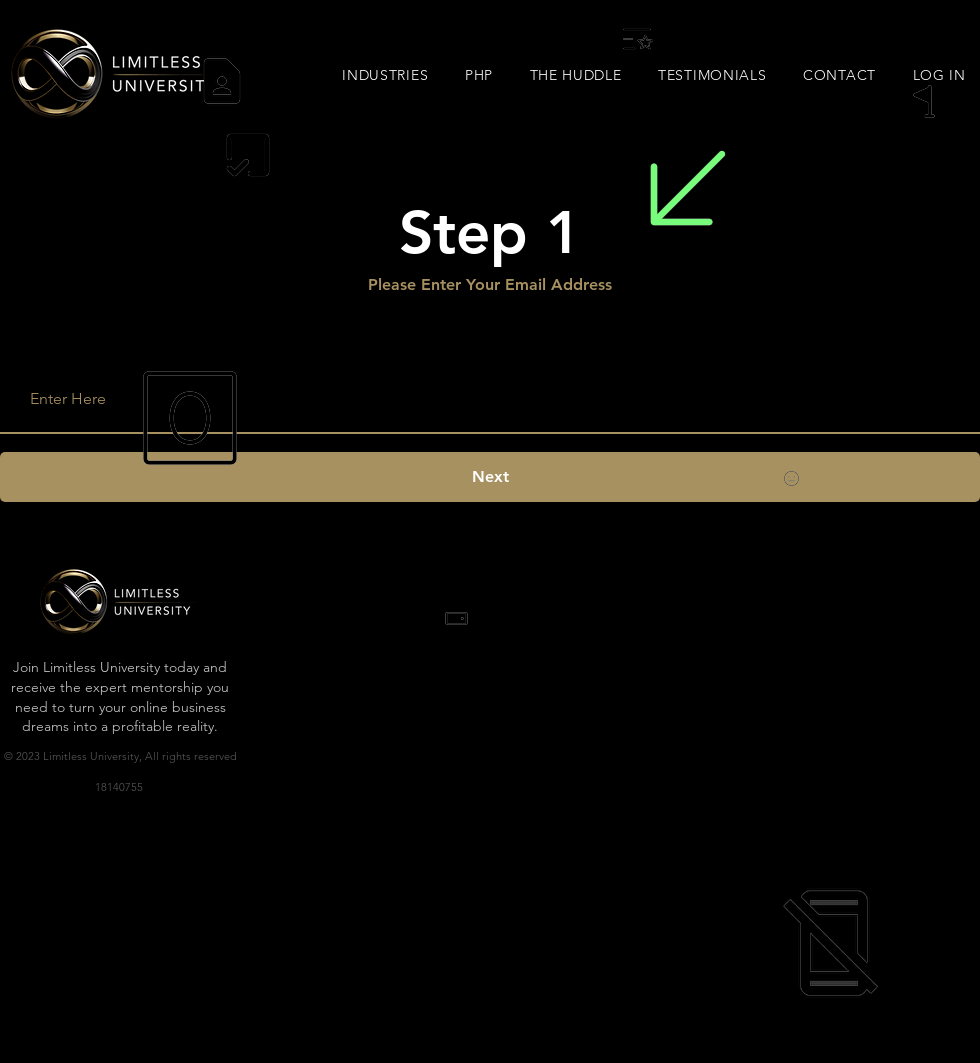 Image resolution: width=980 pixels, height=1063 pixels. What do you see at coordinates (926, 101) in the screenshot?
I see `flag or mark an important item` at bounding box center [926, 101].